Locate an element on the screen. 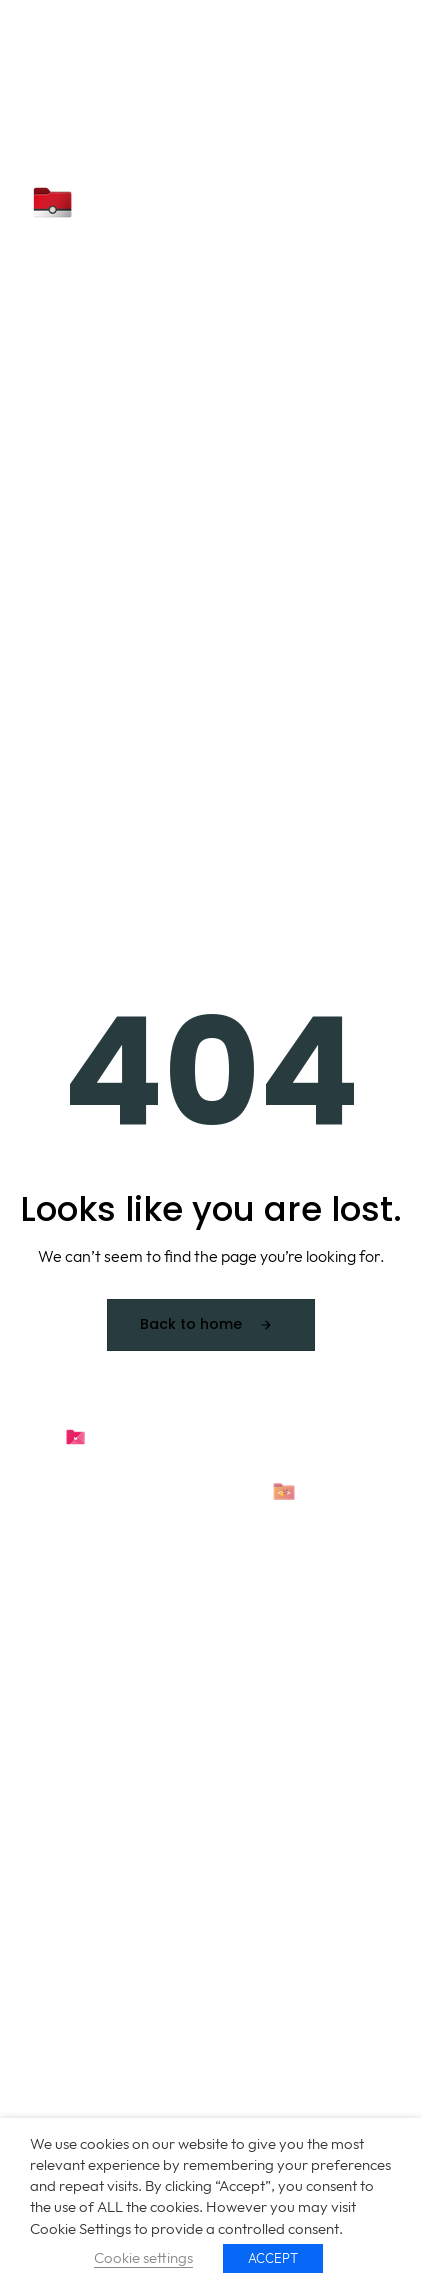 The height and width of the screenshot is (2293, 422). open android marshmallow system folder is located at coordinates (75, 1437).